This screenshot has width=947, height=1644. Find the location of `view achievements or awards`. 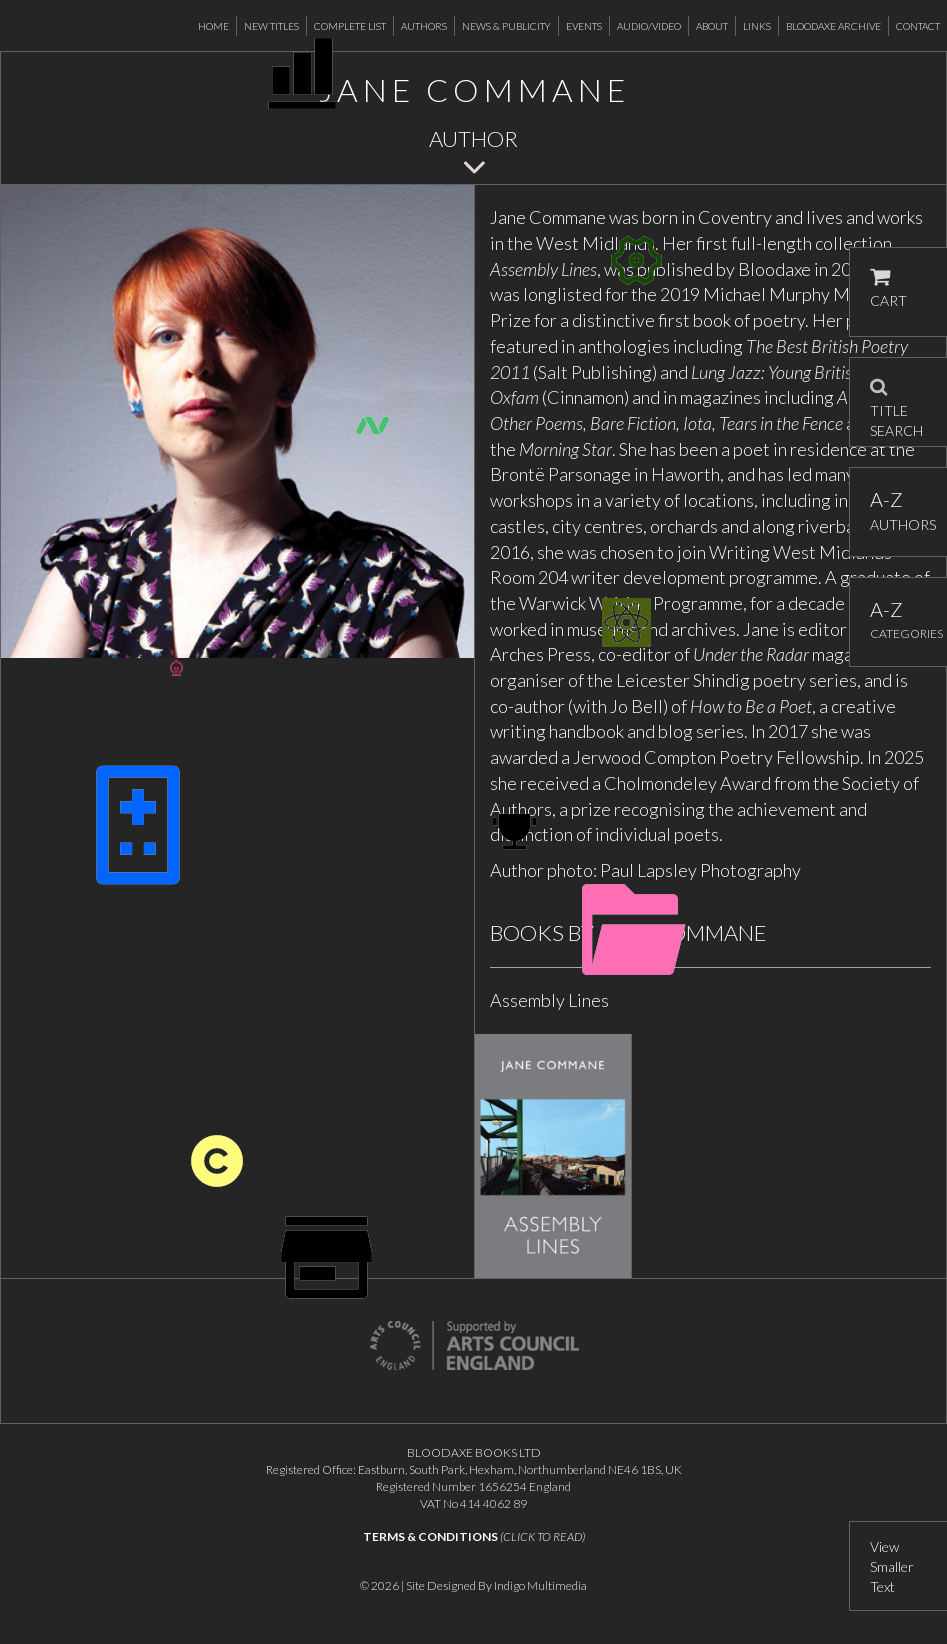

view achievements or awards is located at coordinates (514, 831).